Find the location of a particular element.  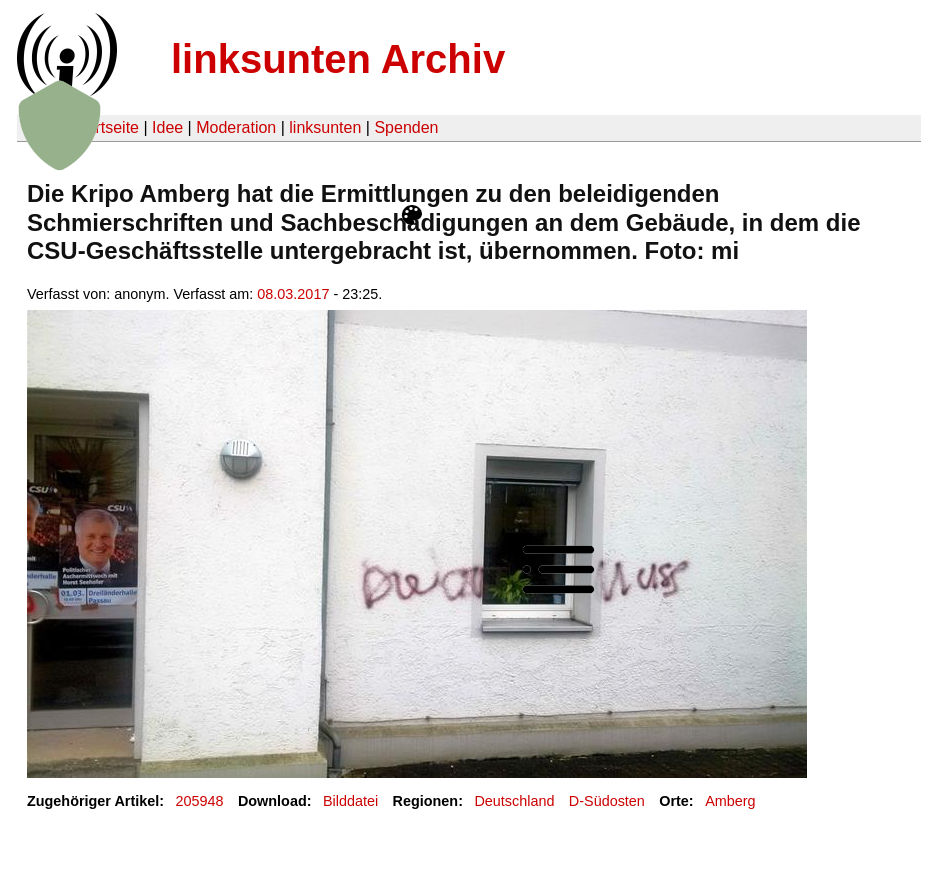

open navigation menu is located at coordinates (558, 569).